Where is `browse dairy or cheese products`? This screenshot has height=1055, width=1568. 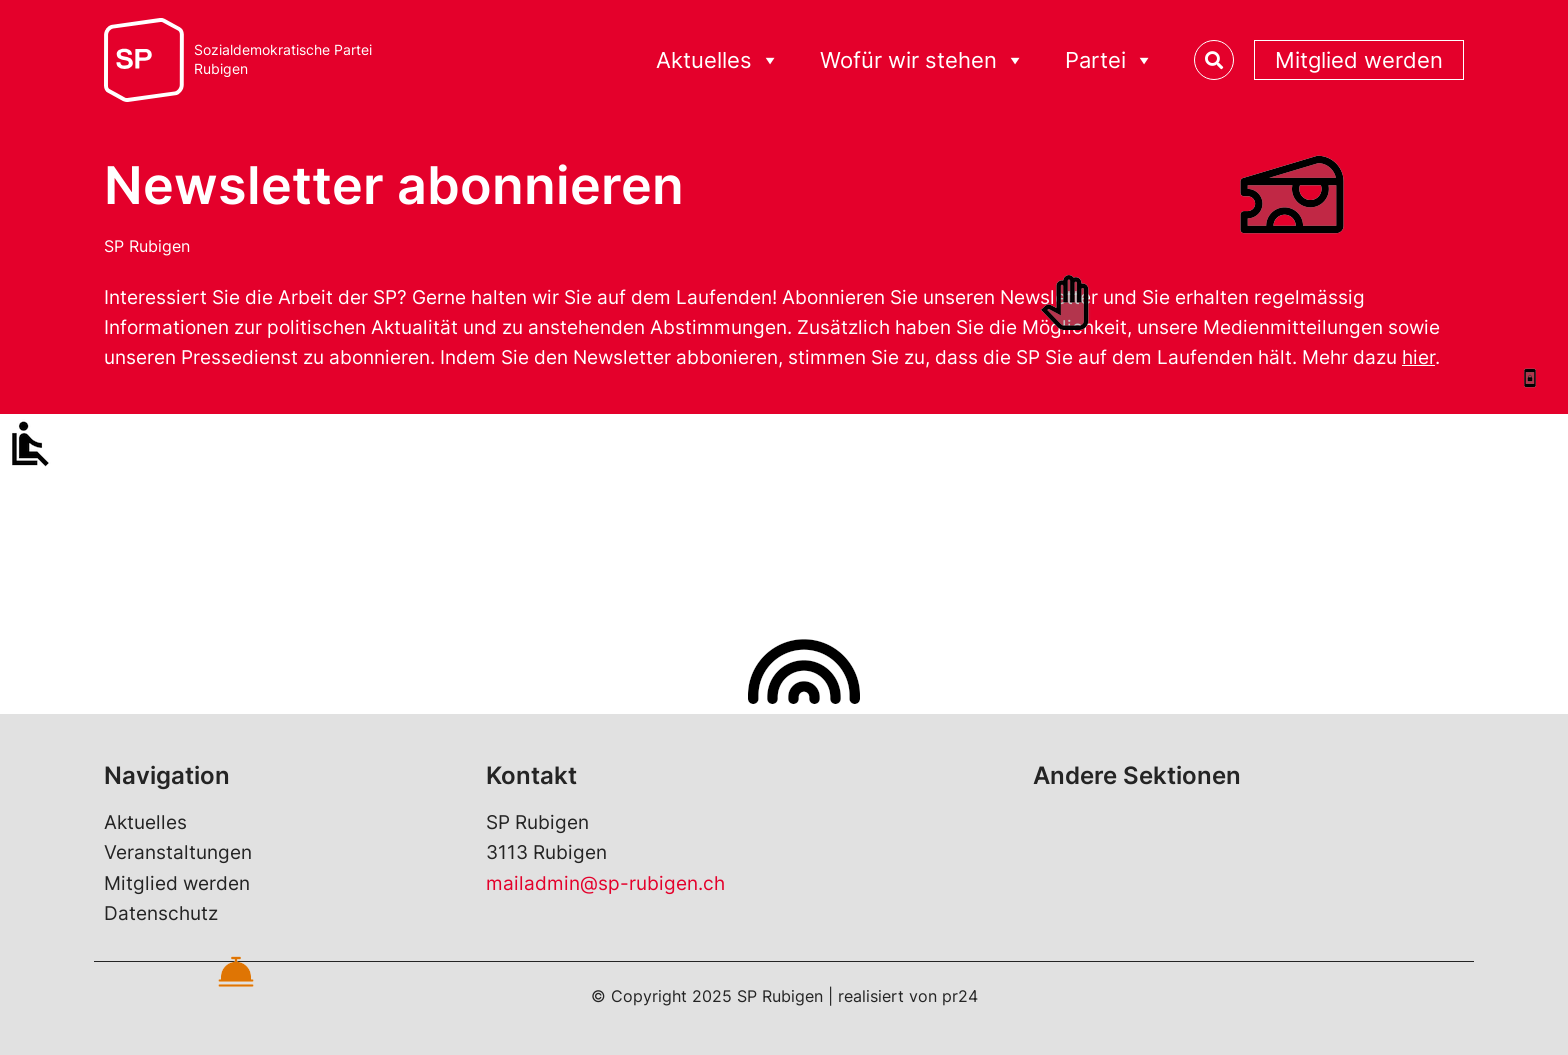 browse dairy or cheese products is located at coordinates (1292, 200).